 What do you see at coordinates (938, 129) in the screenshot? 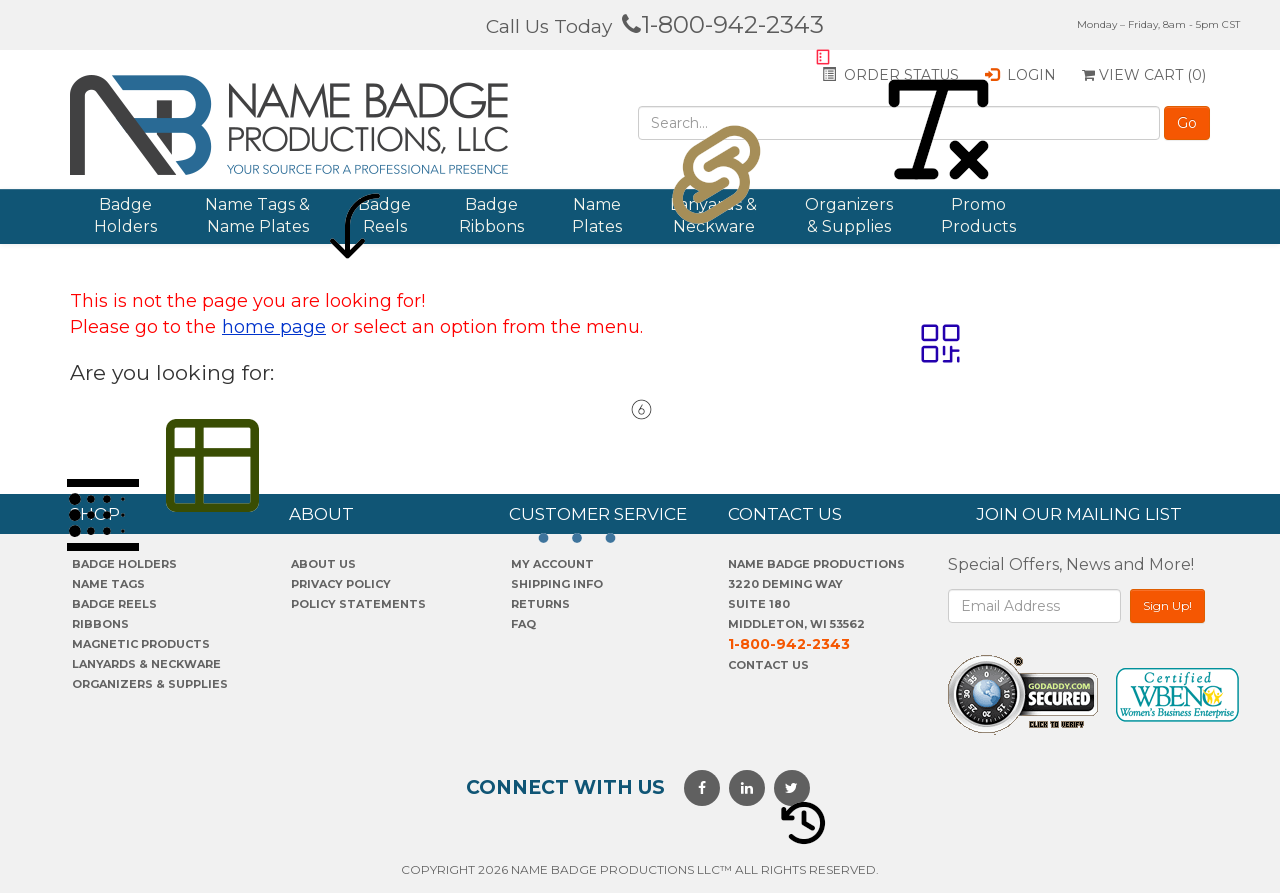
I see `clear text formatting` at bounding box center [938, 129].